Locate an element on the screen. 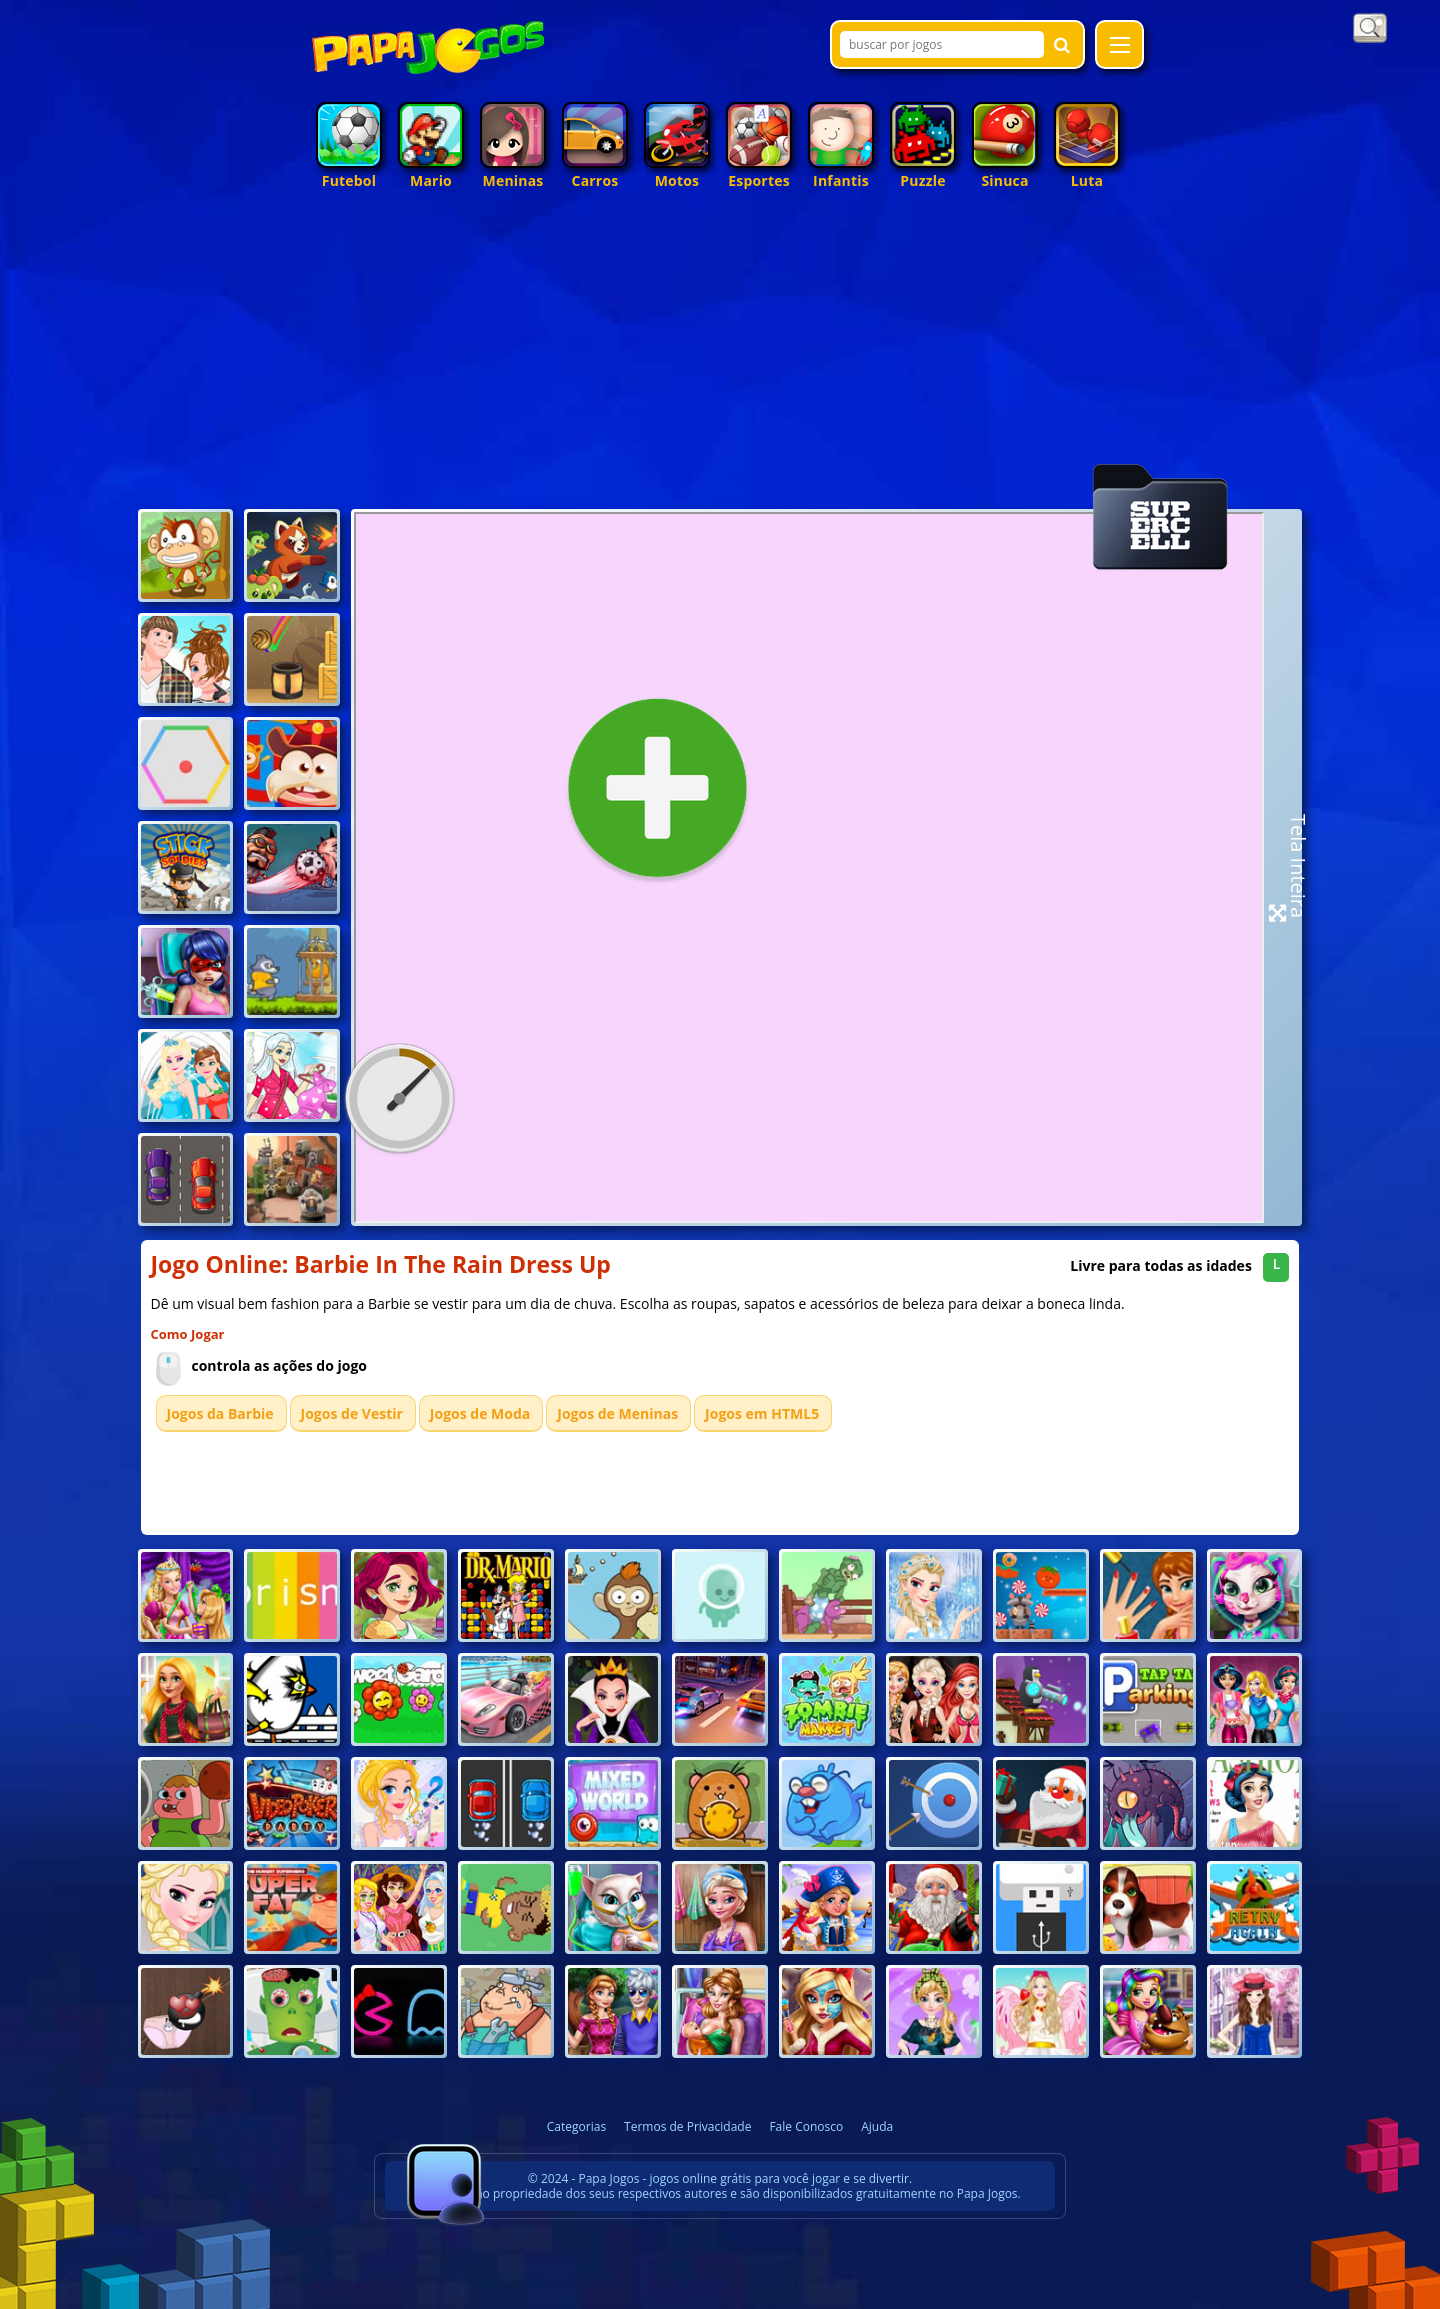 Image resolution: width=1440 pixels, height=2309 pixels. open eye of gnome image viewer is located at coordinates (1370, 28).